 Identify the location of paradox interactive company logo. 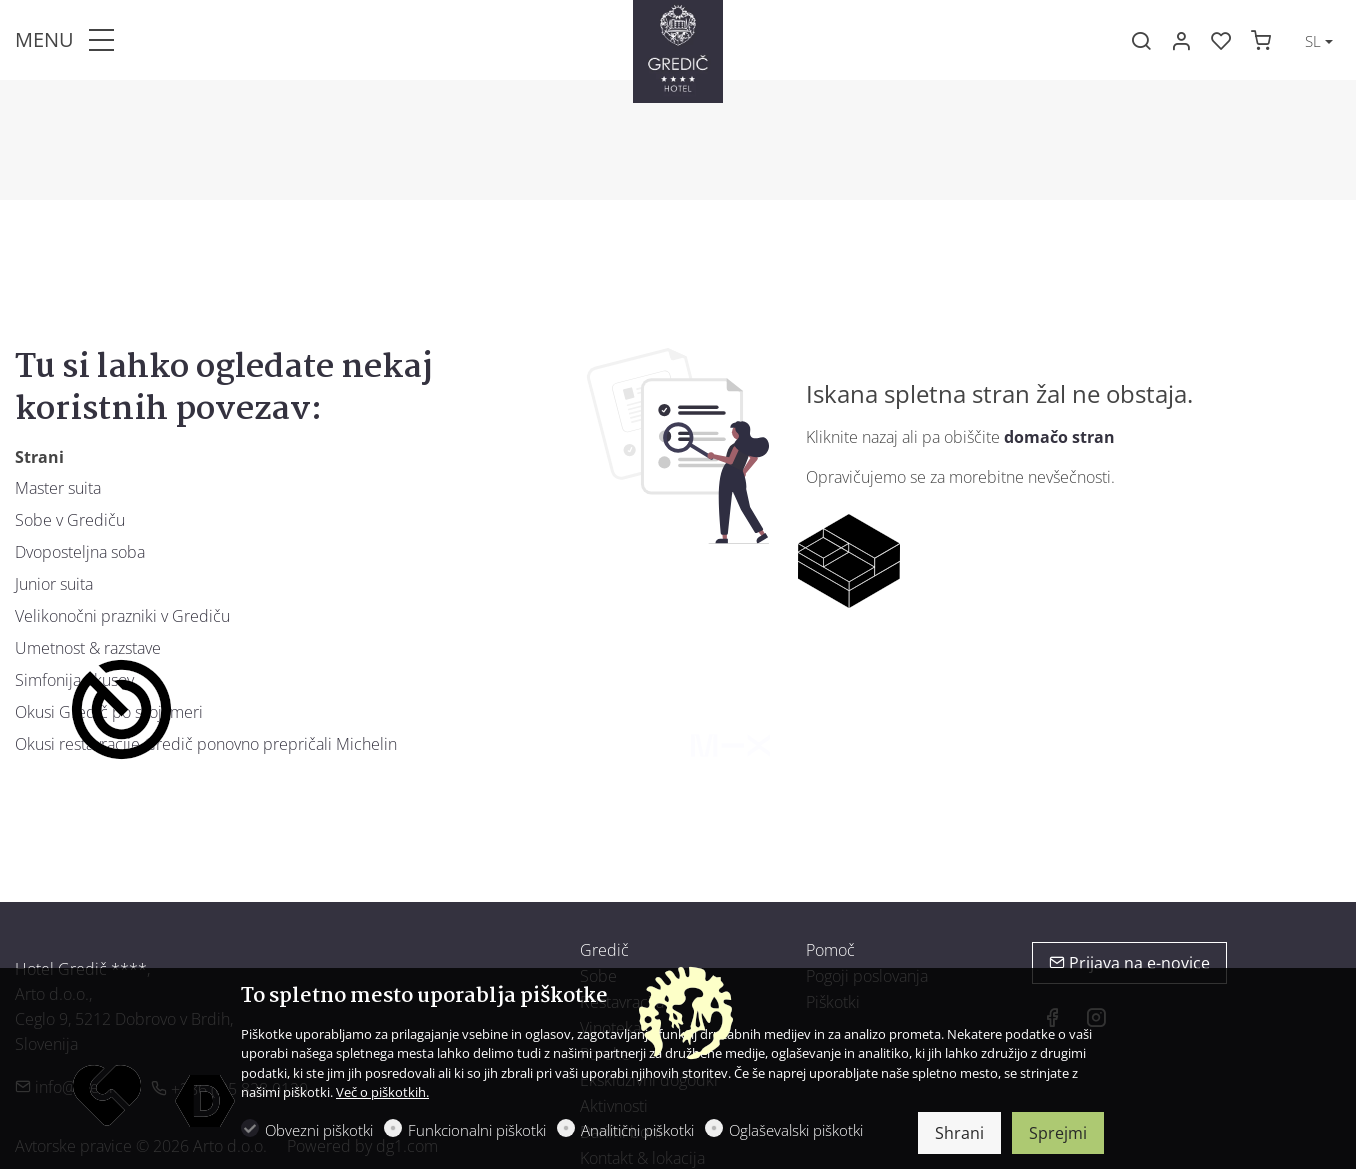
(686, 1013).